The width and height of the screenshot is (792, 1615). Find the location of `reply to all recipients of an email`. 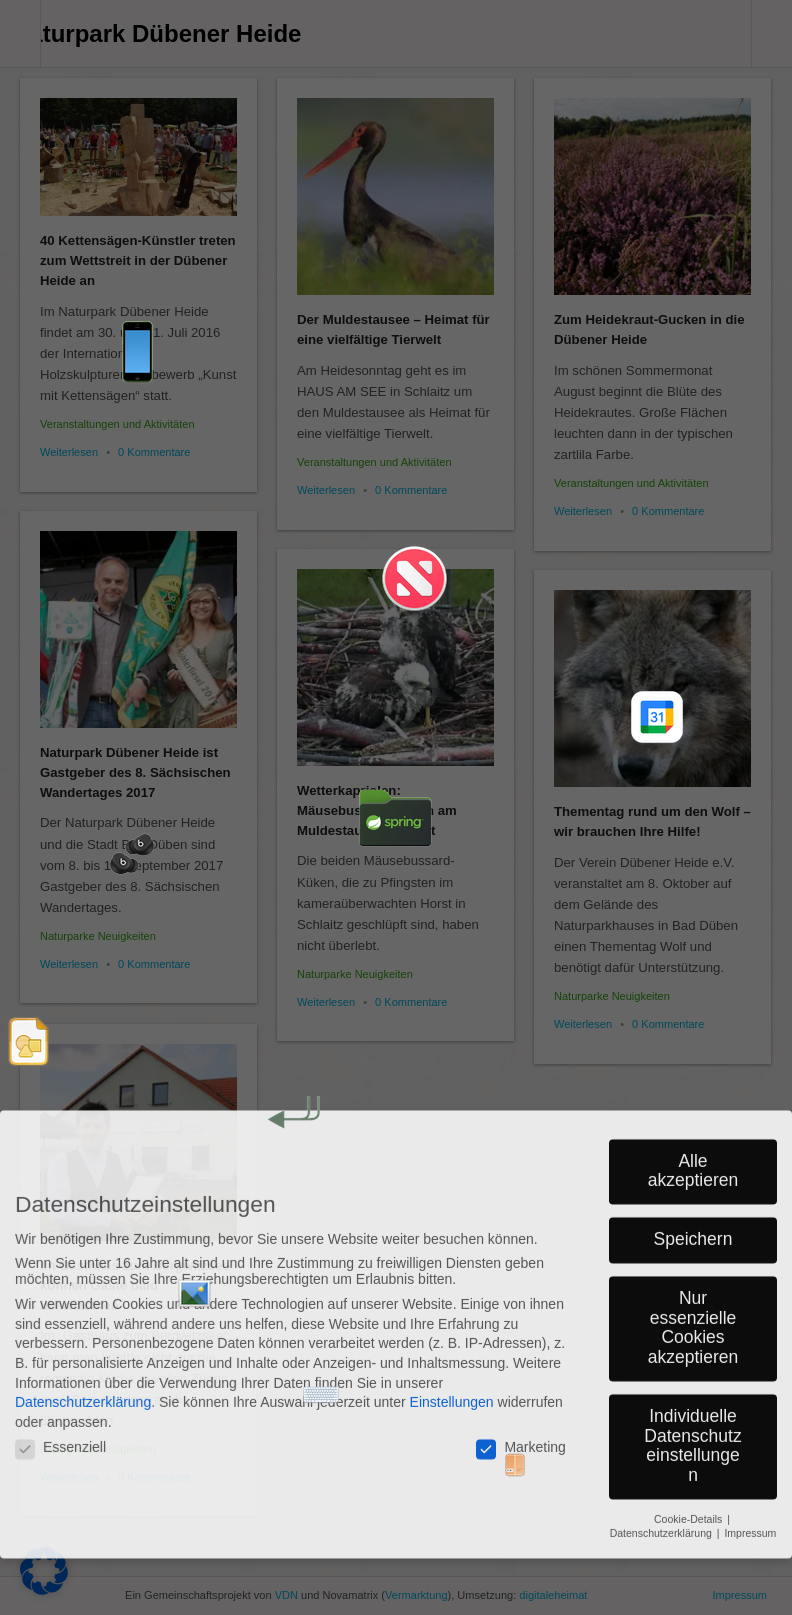

reply to all recipients of an email is located at coordinates (293, 1112).